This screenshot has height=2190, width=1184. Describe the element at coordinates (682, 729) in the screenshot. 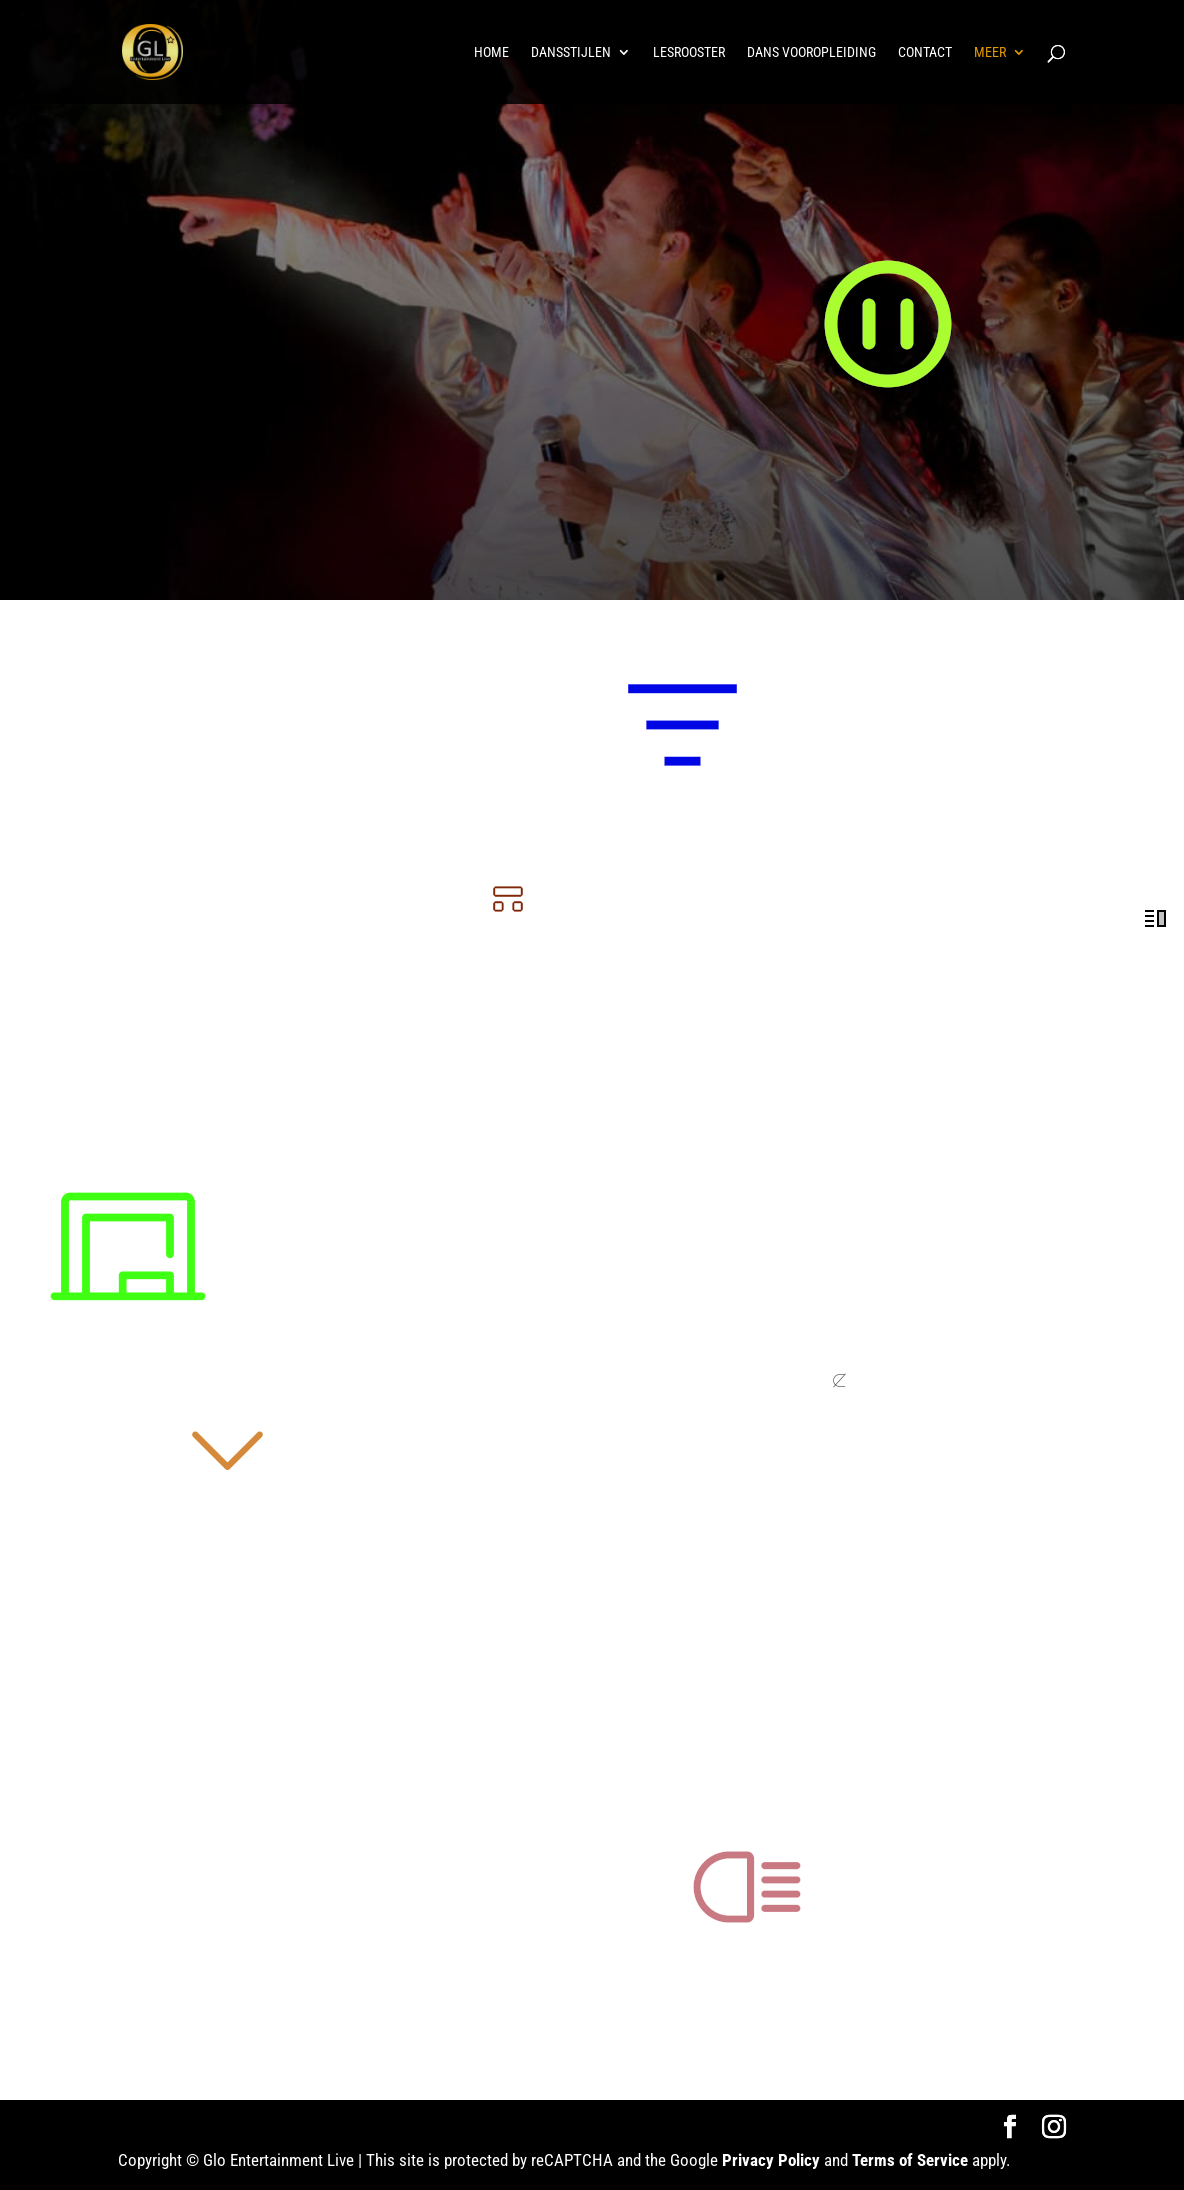

I see `filter or sort list items` at that location.